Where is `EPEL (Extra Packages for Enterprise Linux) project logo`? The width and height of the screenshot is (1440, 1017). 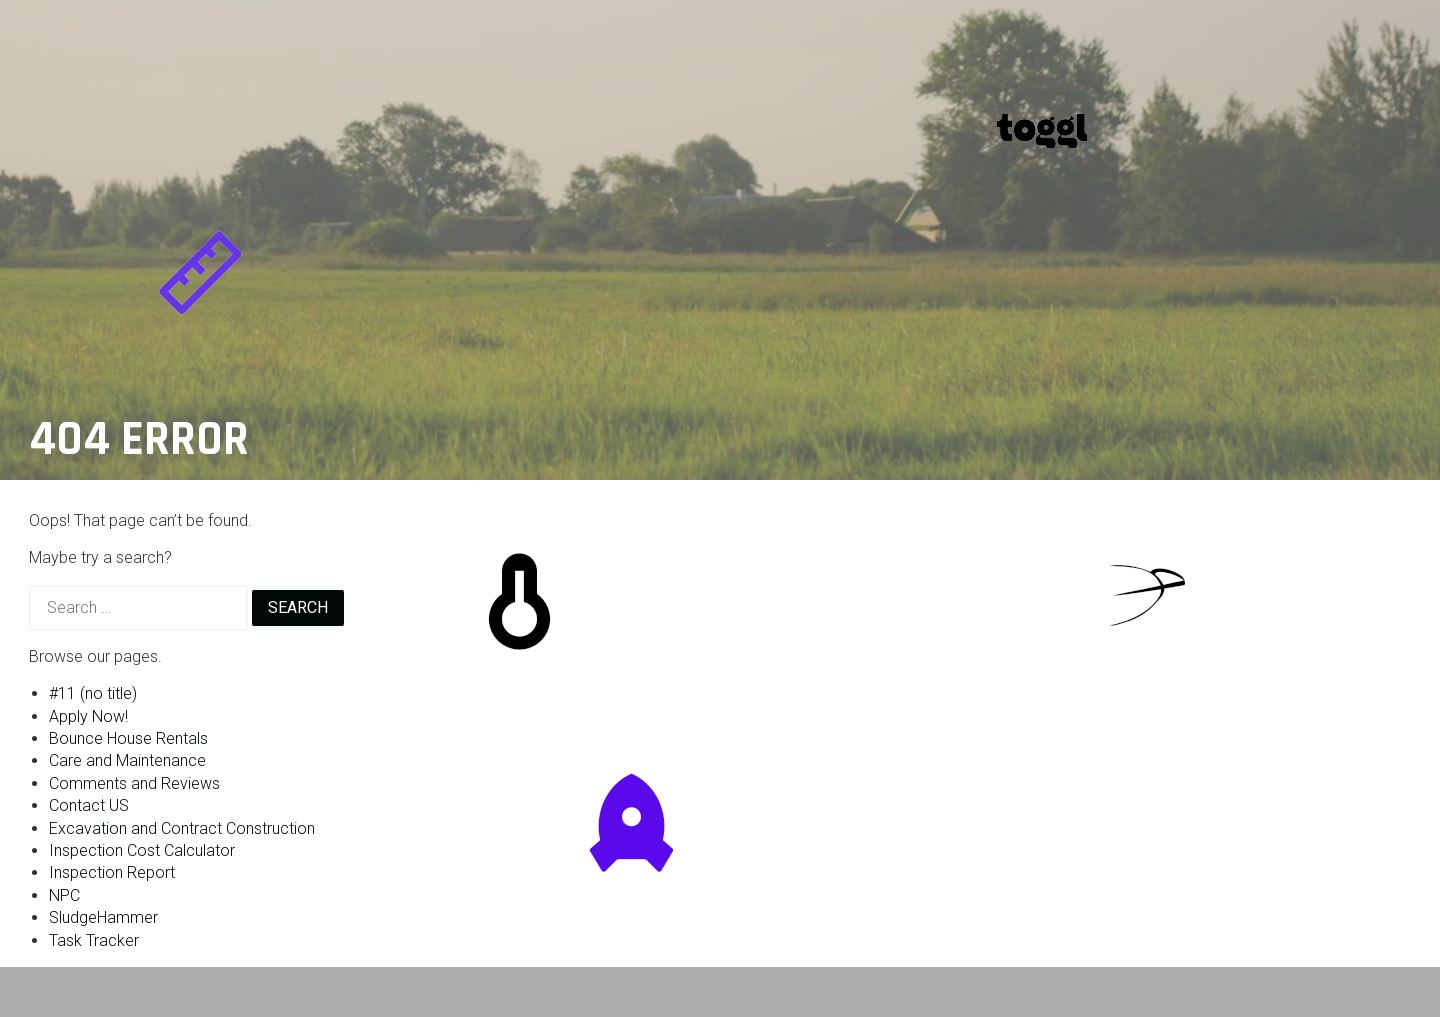 EPEL (Extra Packages for Enterprise Linux) project logo is located at coordinates (1147, 595).